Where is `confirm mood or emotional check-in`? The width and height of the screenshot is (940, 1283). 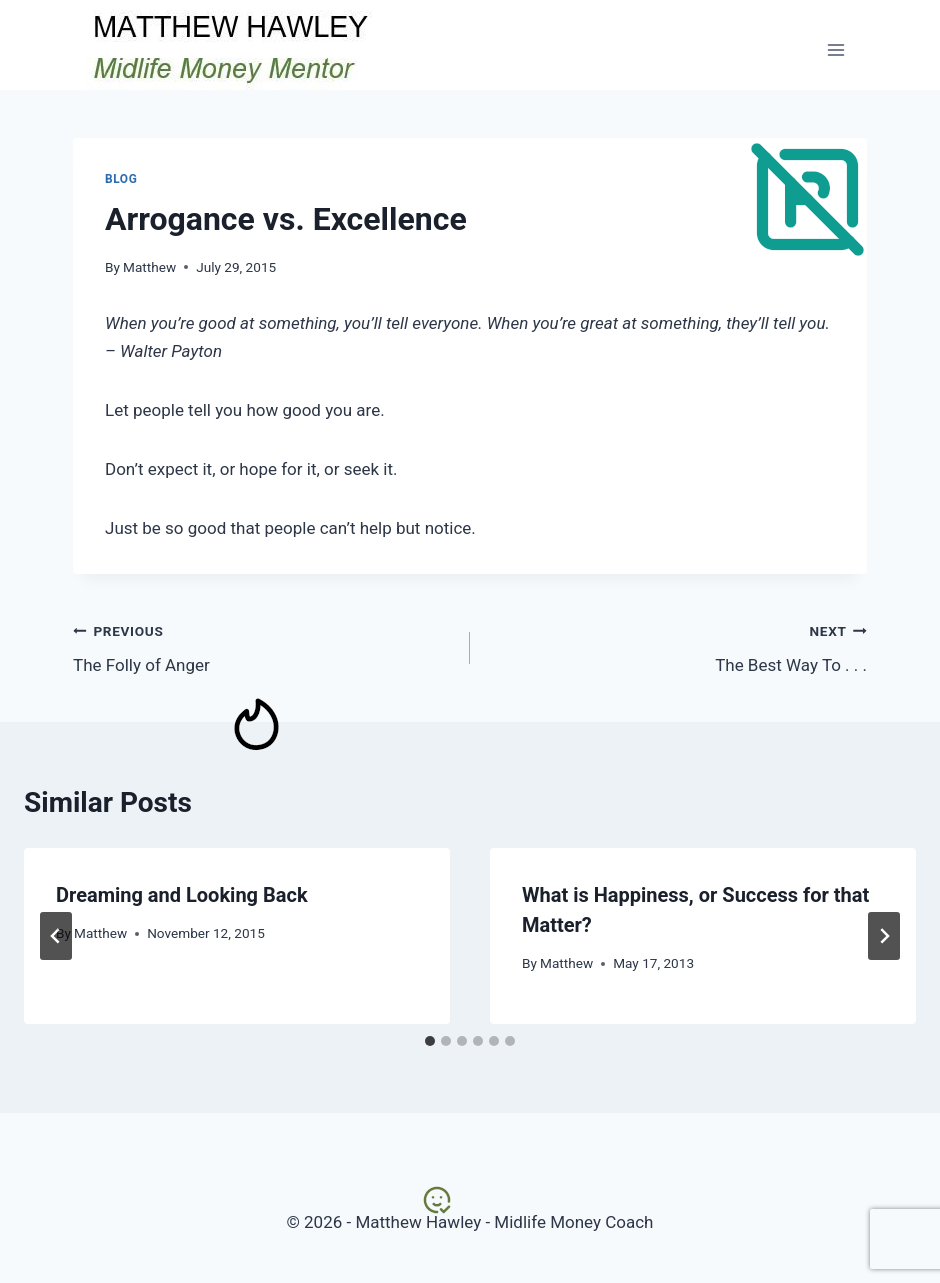 confirm mood or emotional check-in is located at coordinates (437, 1200).